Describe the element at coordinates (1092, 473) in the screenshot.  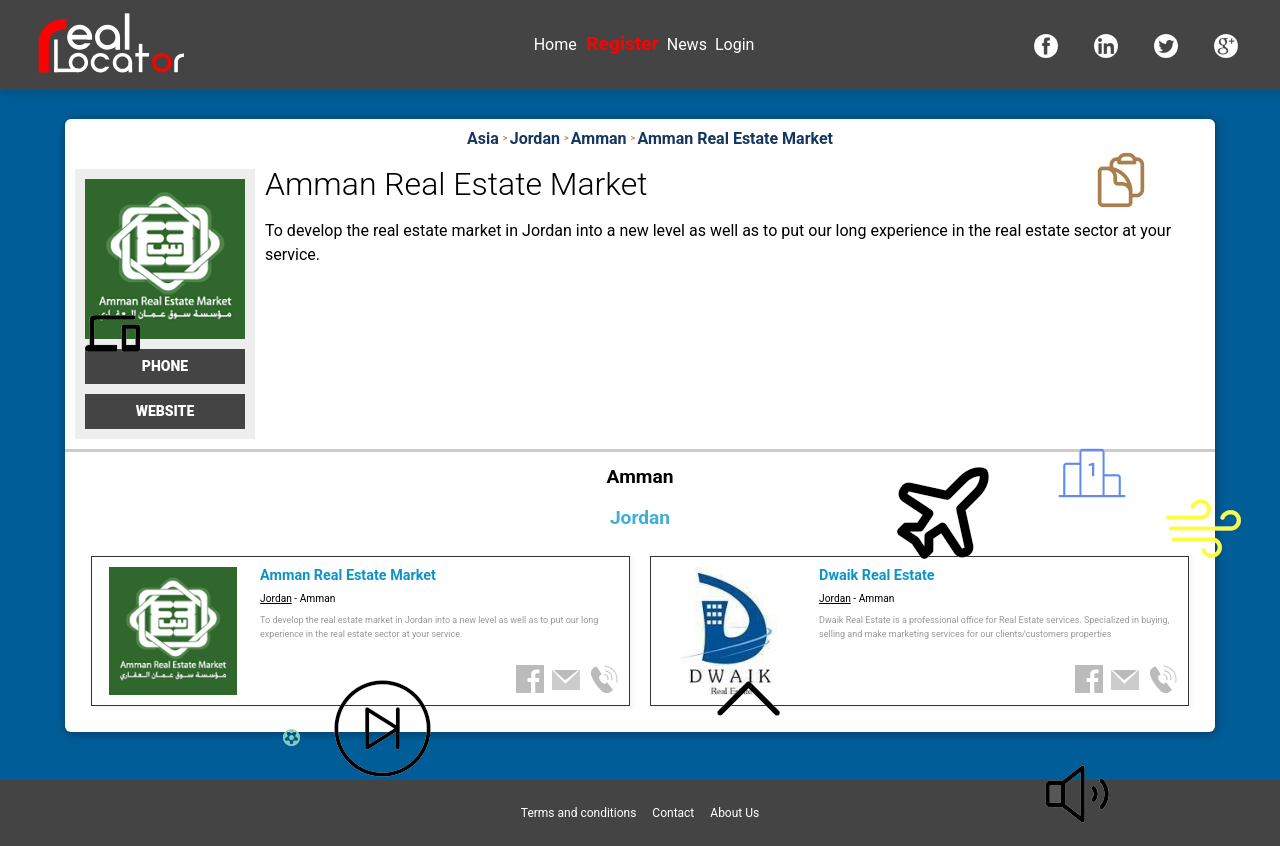
I see `view leaderboard rankings` at that location.